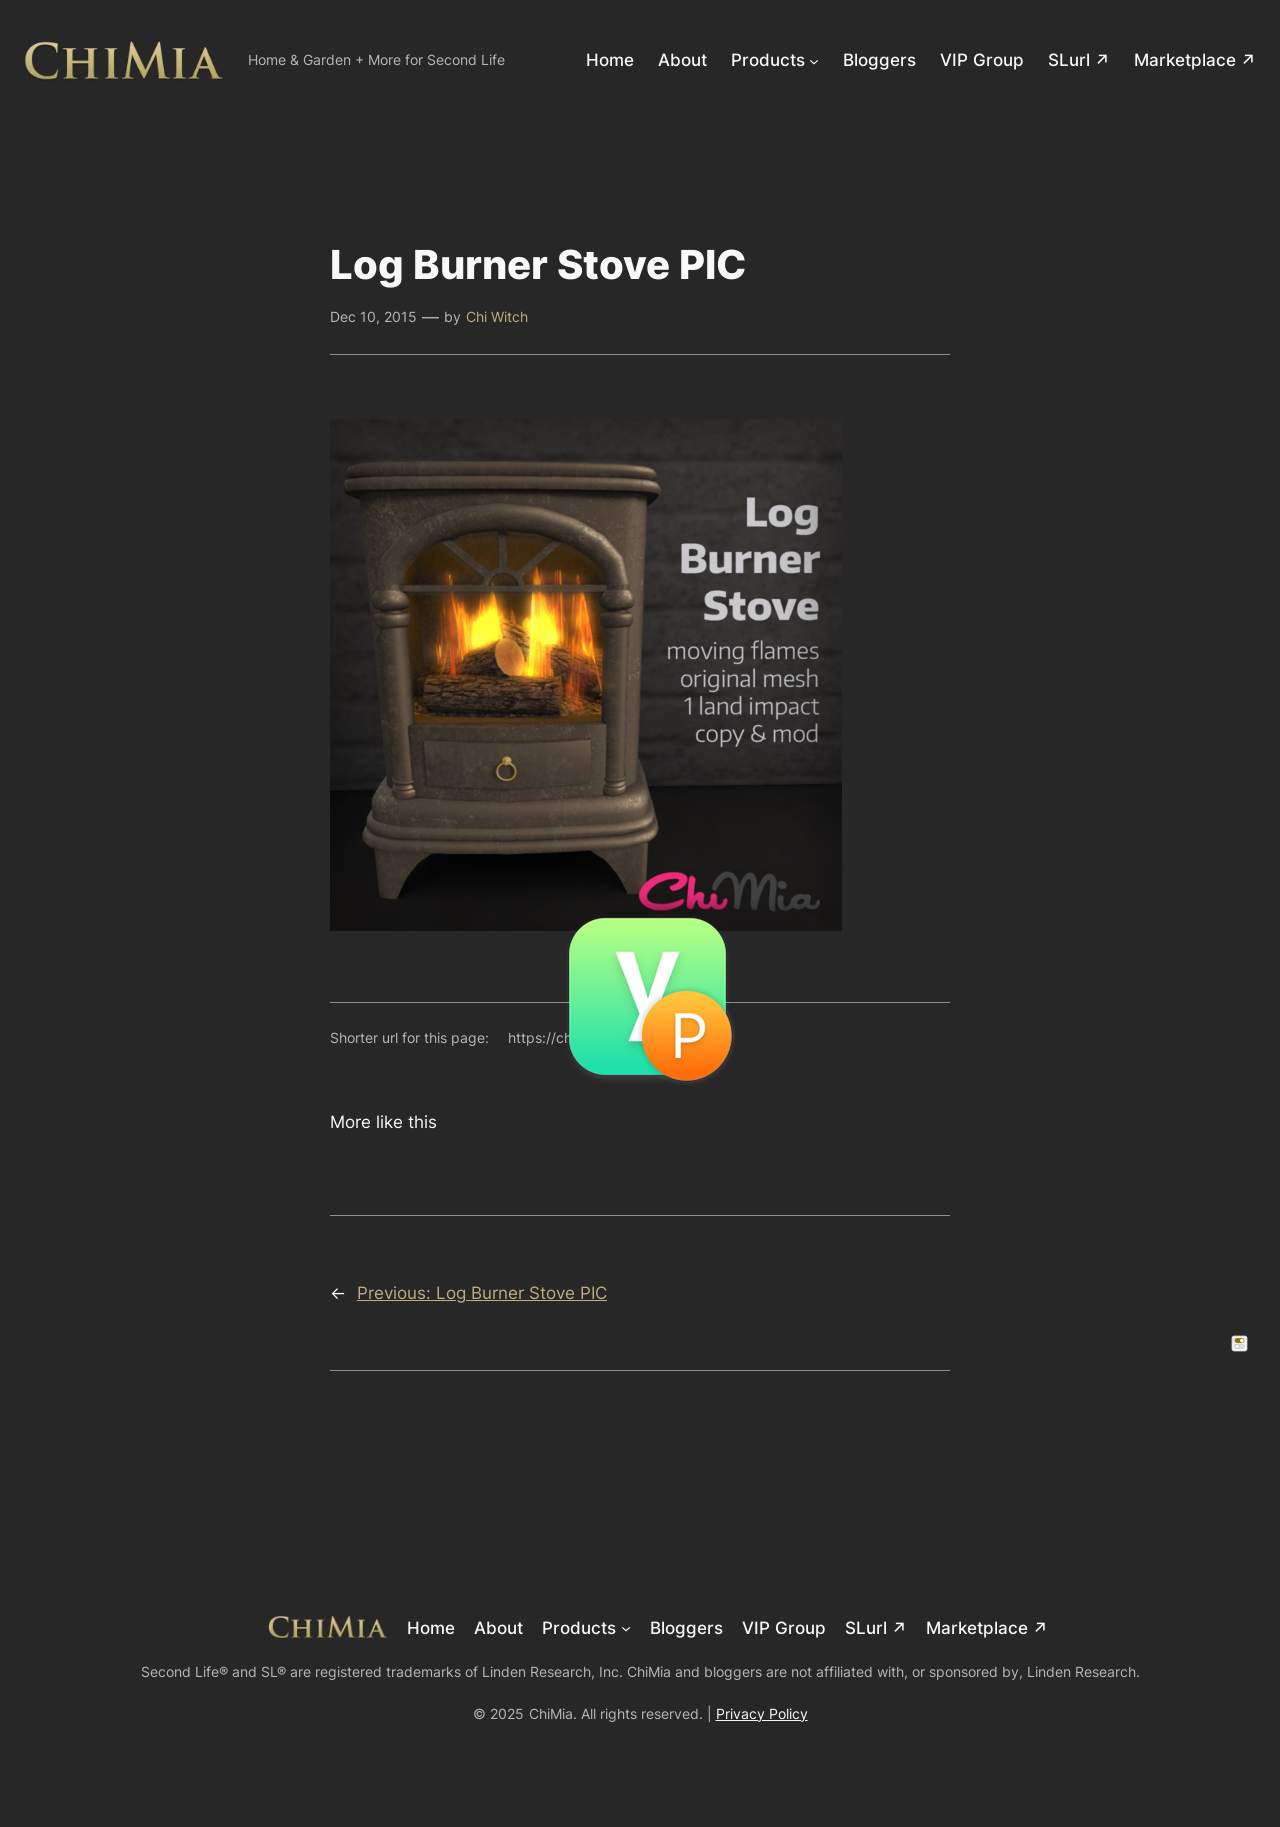  What do you see at coordinates (647, 996) in the screenshot?
I see `open yubikey piv manager app` at bounding box center [647, 996].